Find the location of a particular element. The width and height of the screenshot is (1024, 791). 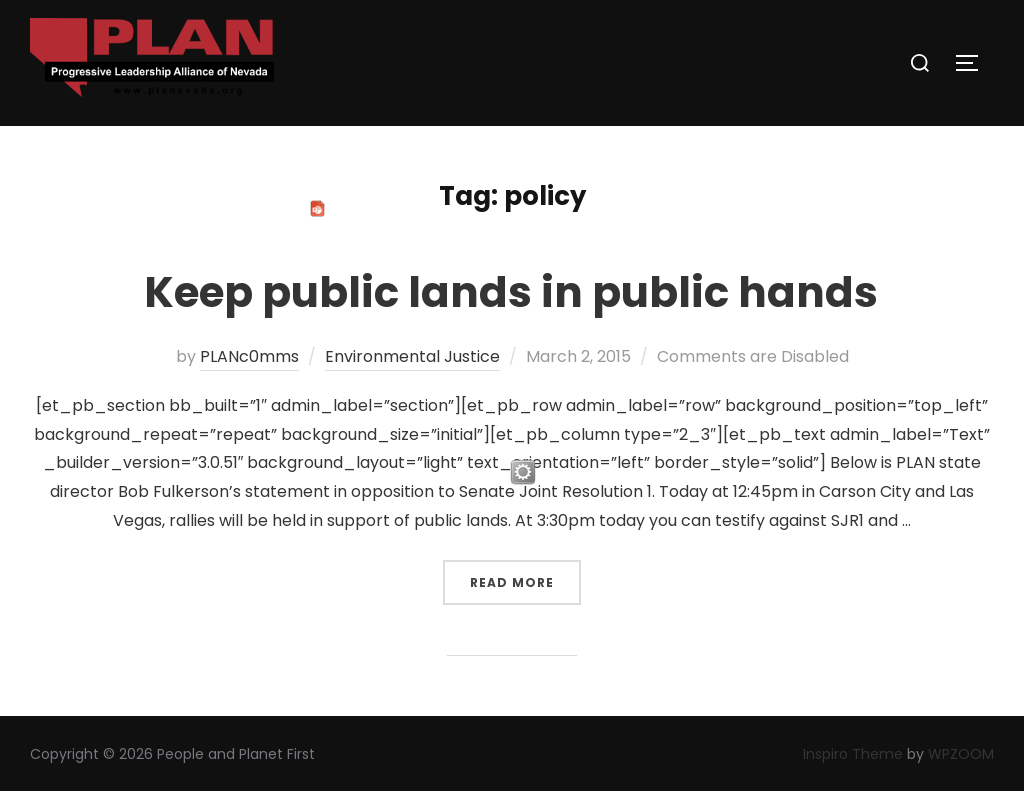

a powerpoint presentation file is located at coordinates (317, 208).